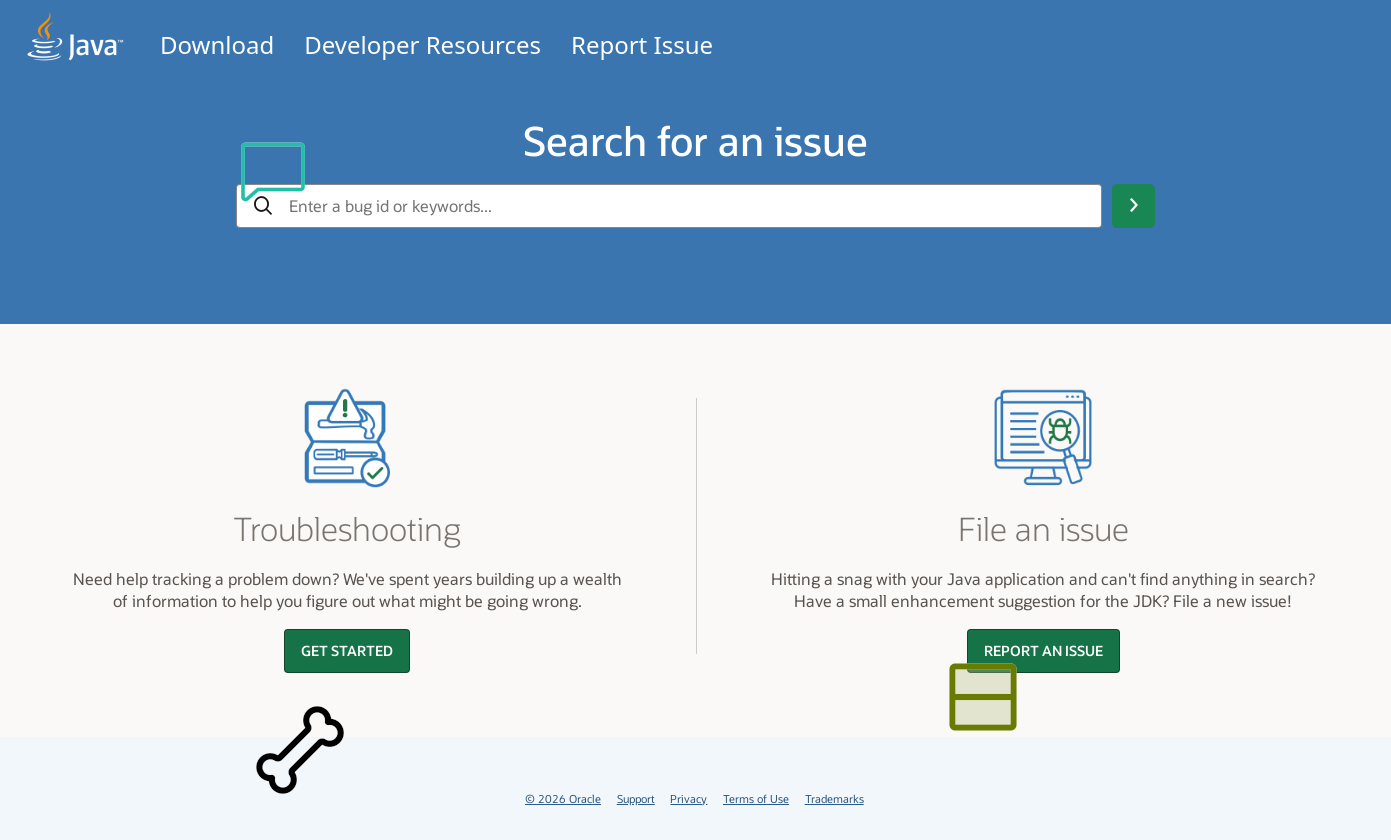  What do you see at coordinates (300, 750) in the screenshot?
I see `access pet-related features or settings` at bounding box center [300, 750].